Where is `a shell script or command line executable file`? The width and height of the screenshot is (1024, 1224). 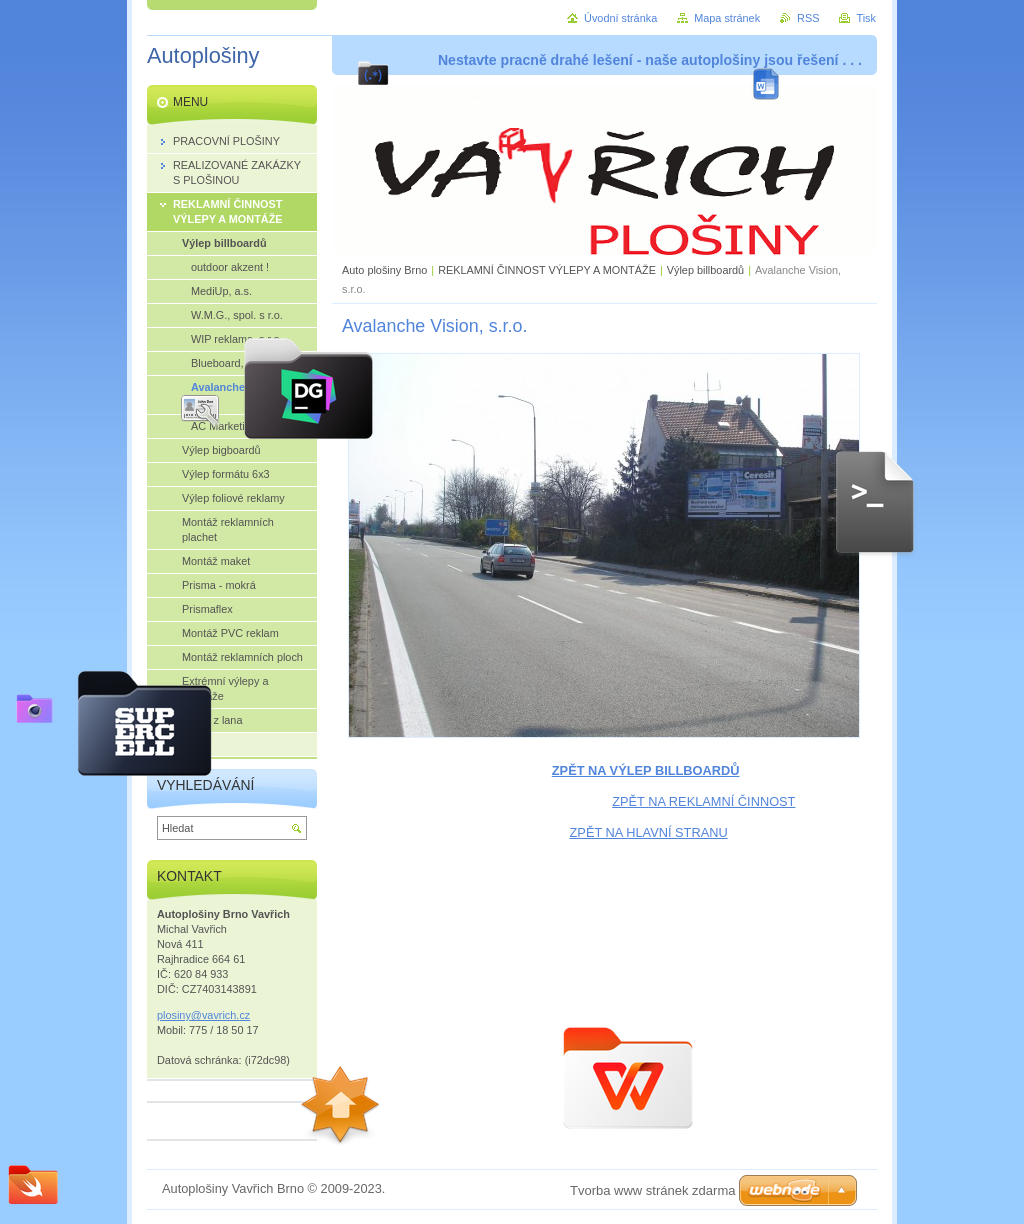
a shell script or command line executable file is located at coordinates (875, 504).